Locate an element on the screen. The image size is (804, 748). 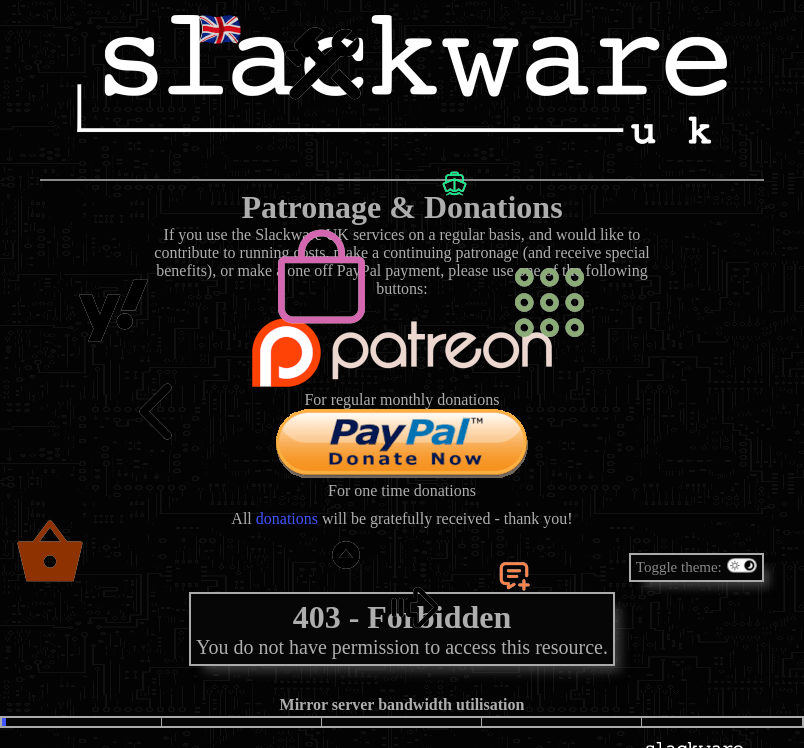
collapse an expanded section is located at coordinates (346, 555).